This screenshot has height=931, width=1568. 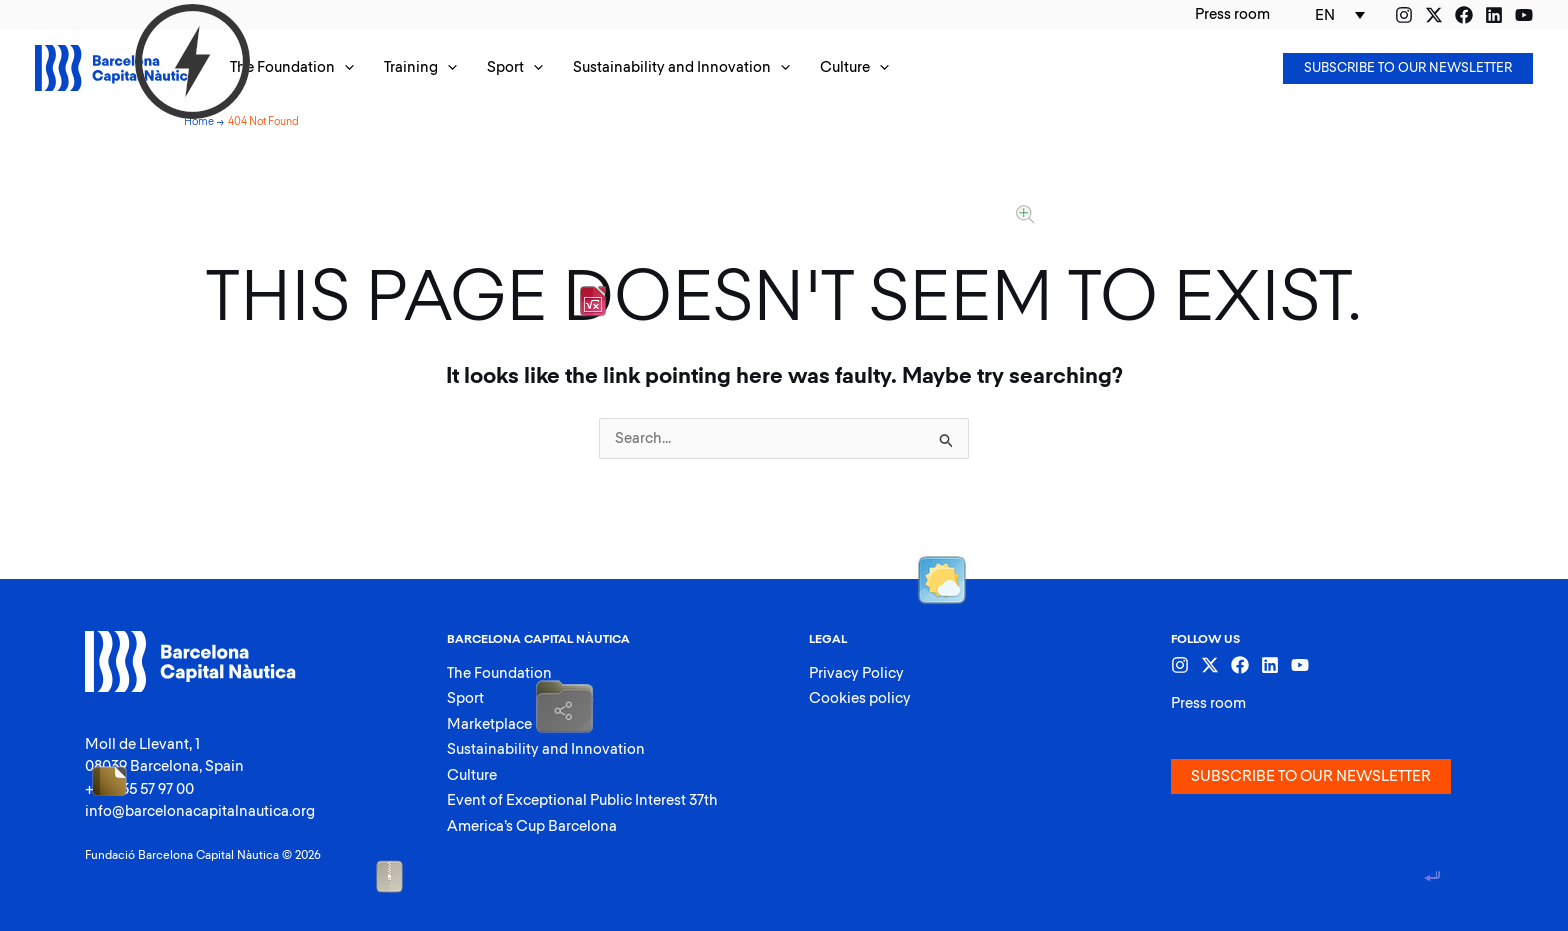 I want to click on change desktop wallpaper settings, so click(x=109, y=780).